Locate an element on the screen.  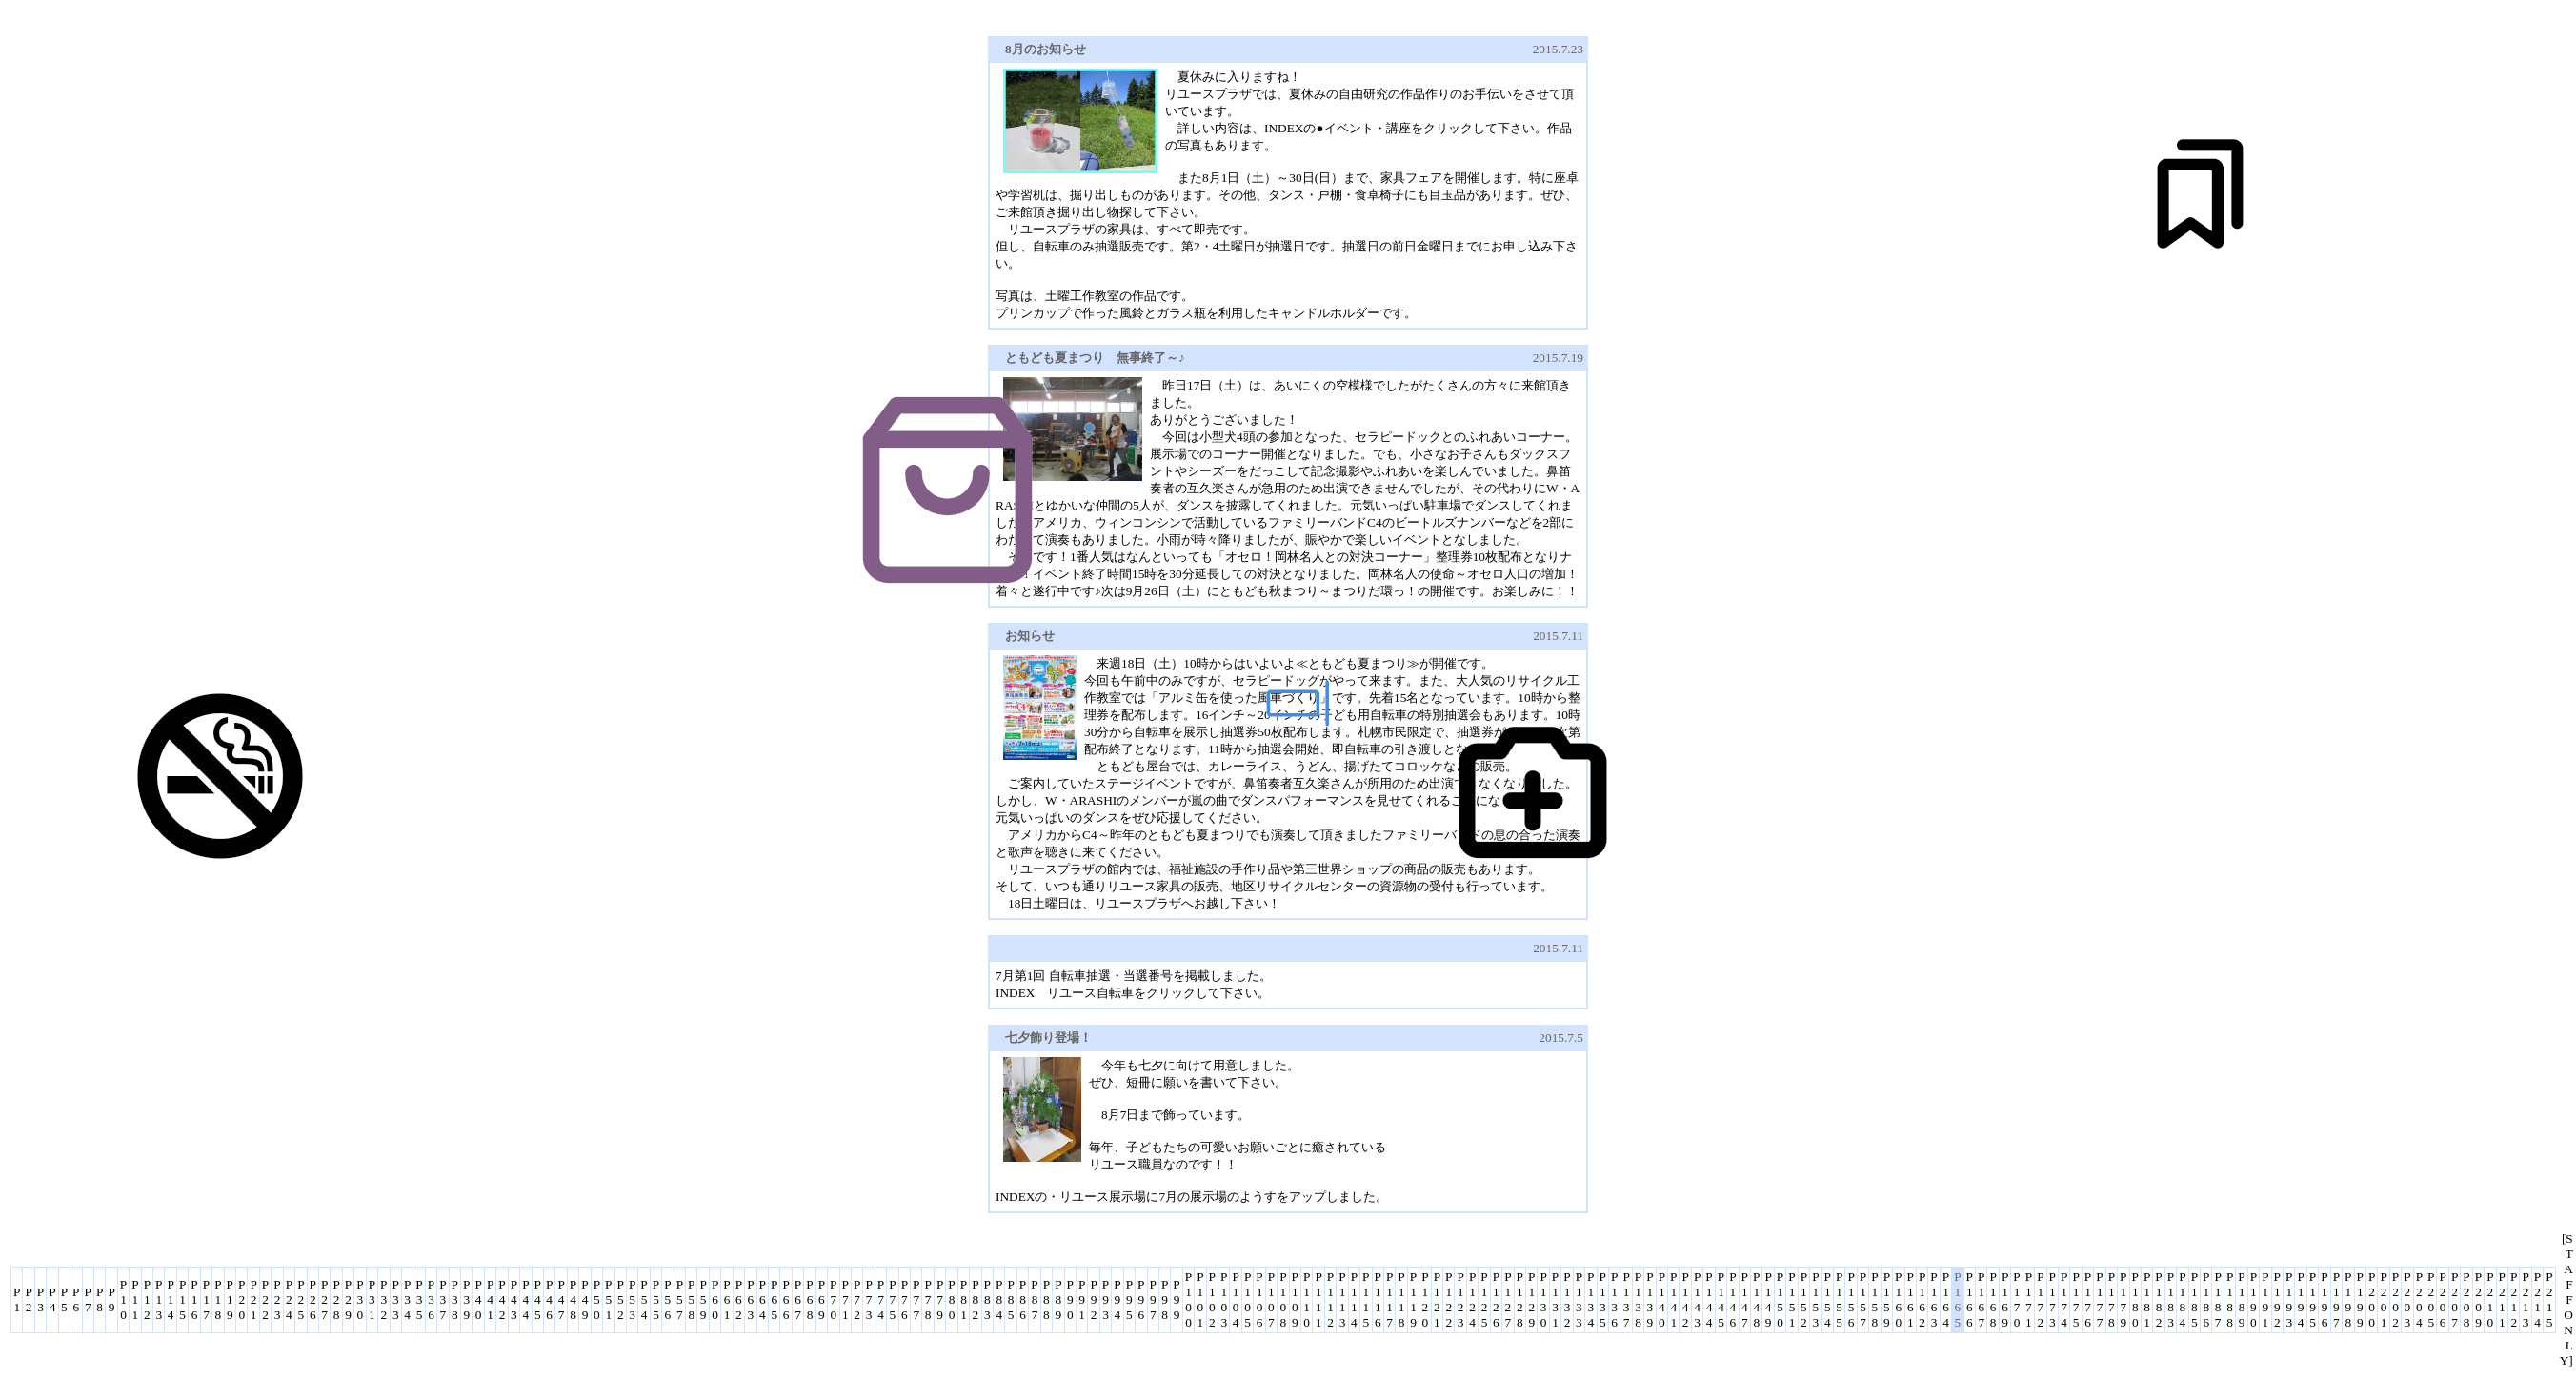
add a new photo is located at coordinates (1533, 795).